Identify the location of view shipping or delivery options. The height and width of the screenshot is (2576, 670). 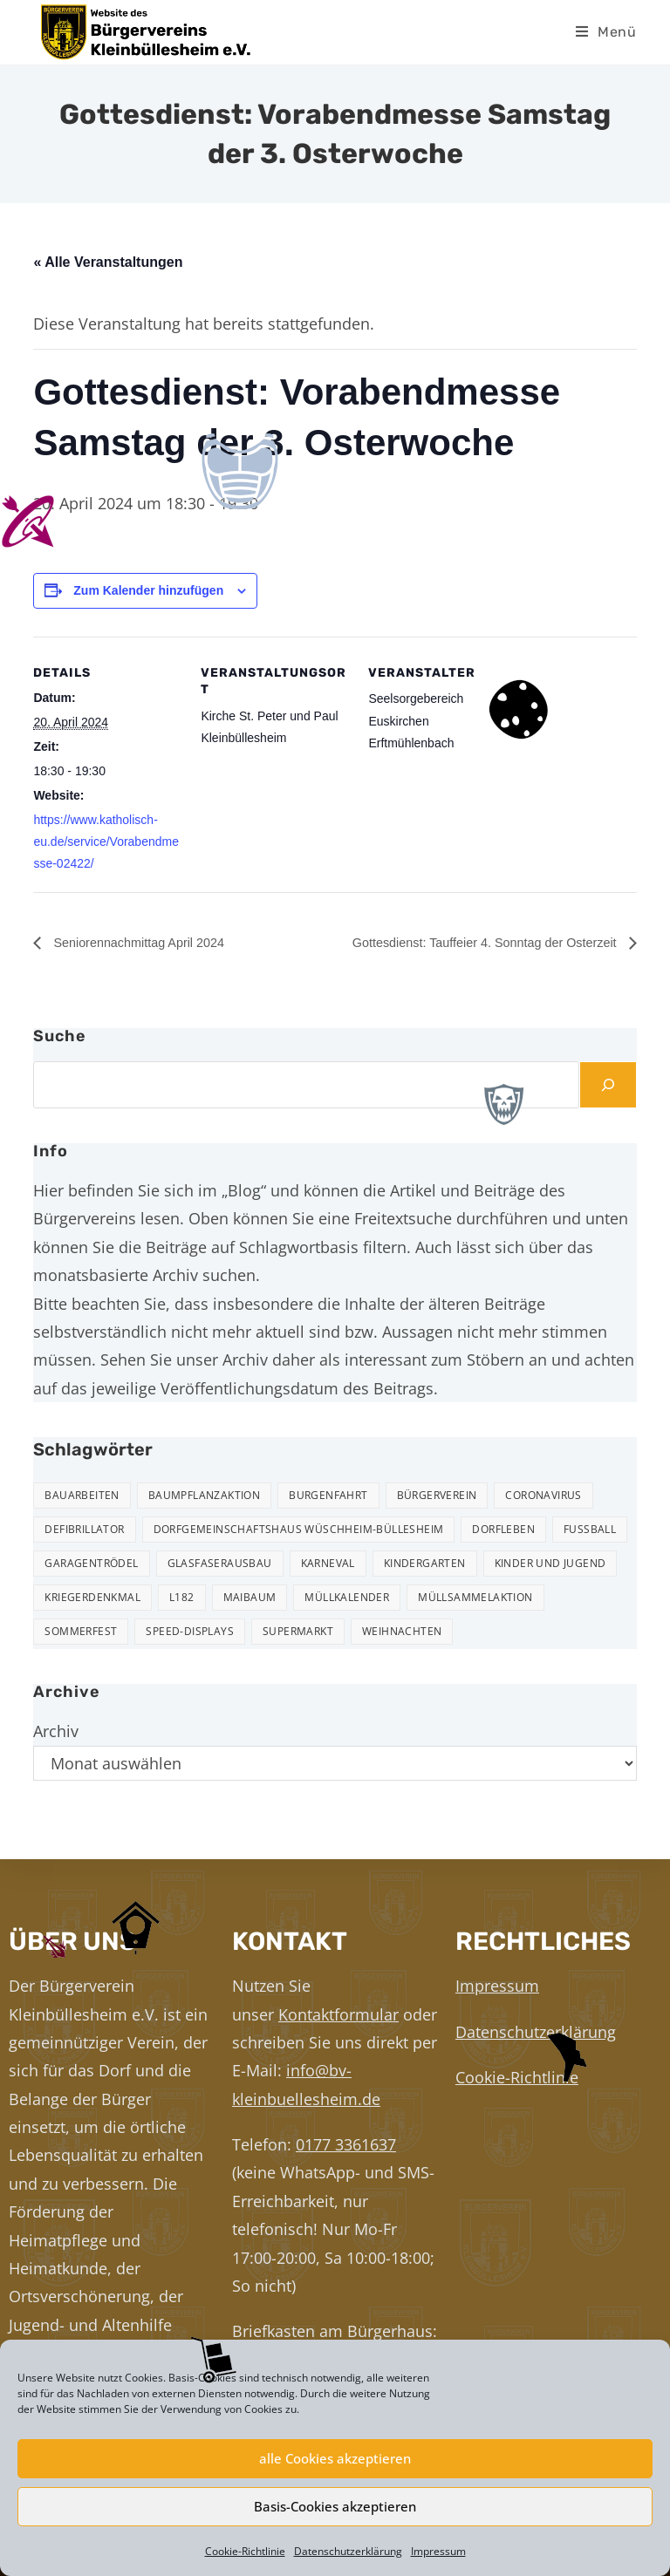
(215, 2358).